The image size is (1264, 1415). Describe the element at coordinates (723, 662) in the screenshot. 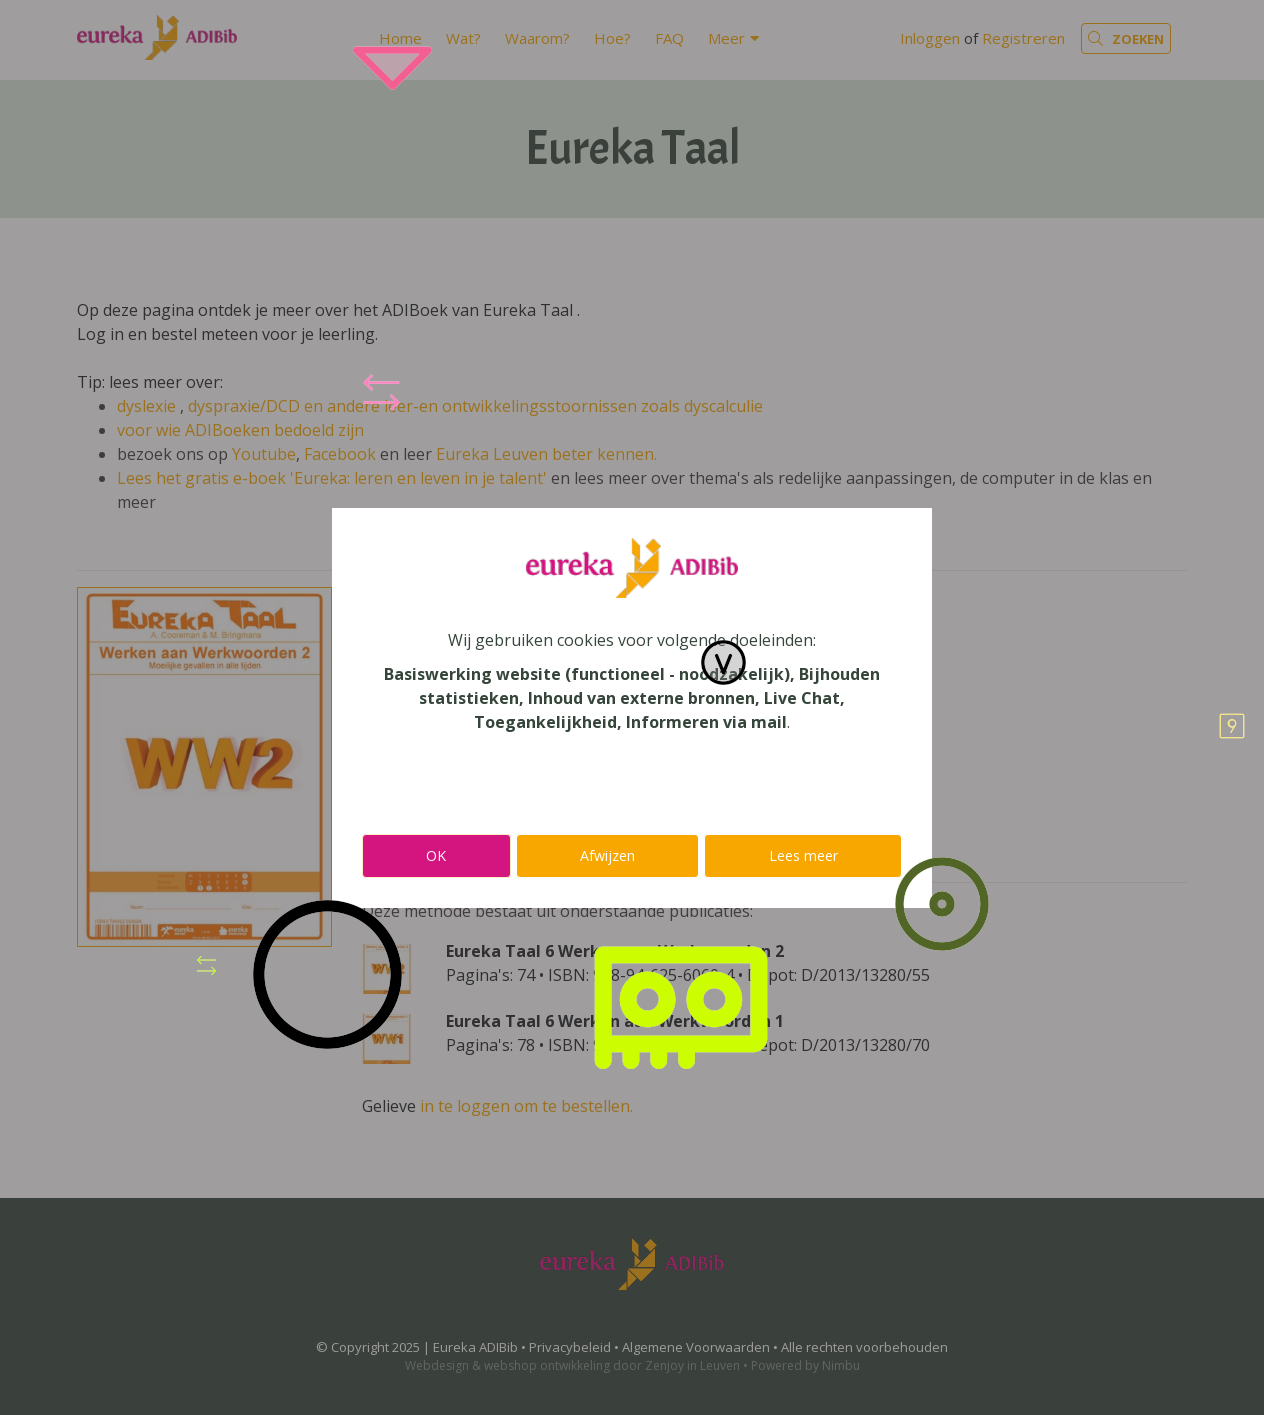

I see `indicates an item or option labeled "V"` at that location.